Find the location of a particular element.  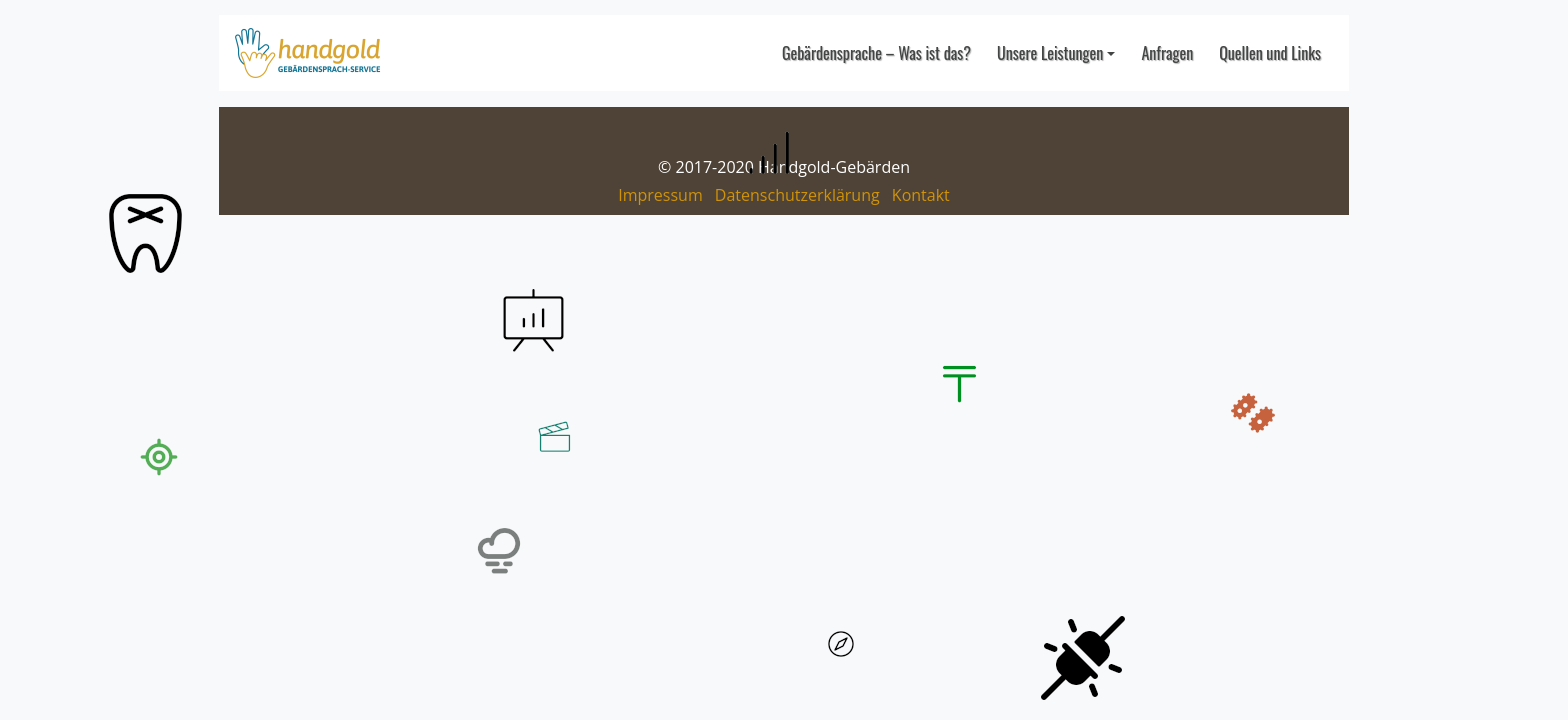

indicates foggy weather conditions is located at coordinates (499, 550).